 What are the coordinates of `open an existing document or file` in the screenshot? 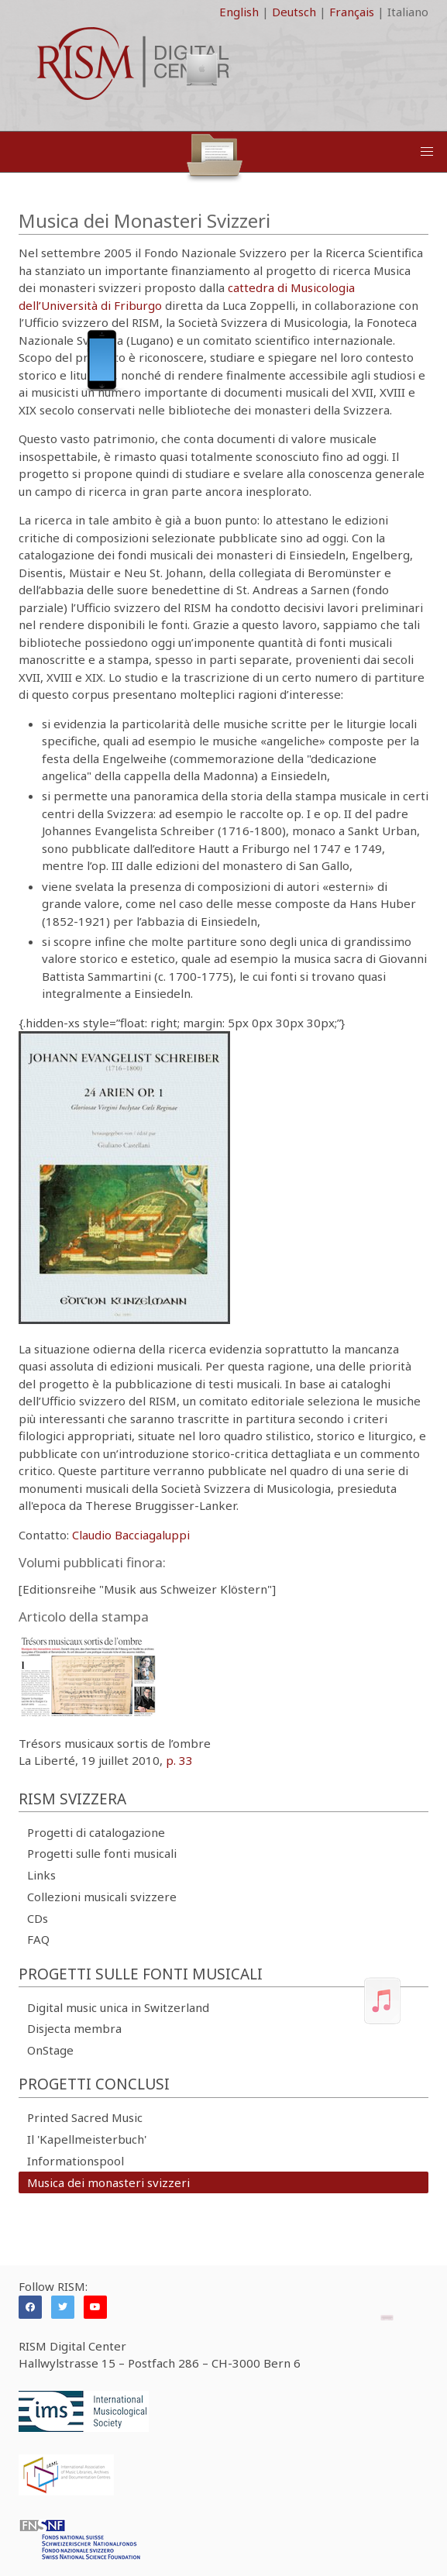 It's located at (214, 157).